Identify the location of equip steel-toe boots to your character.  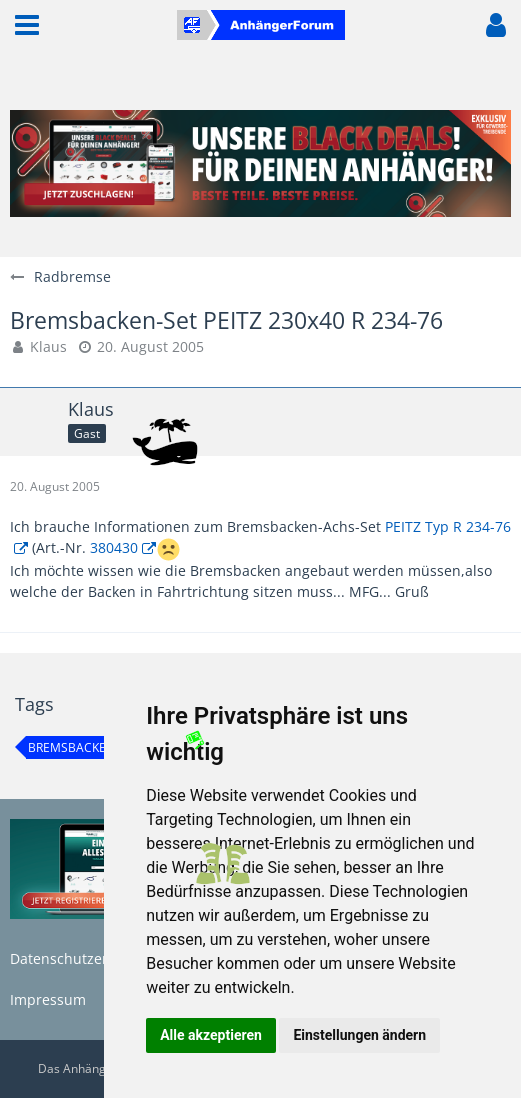
(223, 863).